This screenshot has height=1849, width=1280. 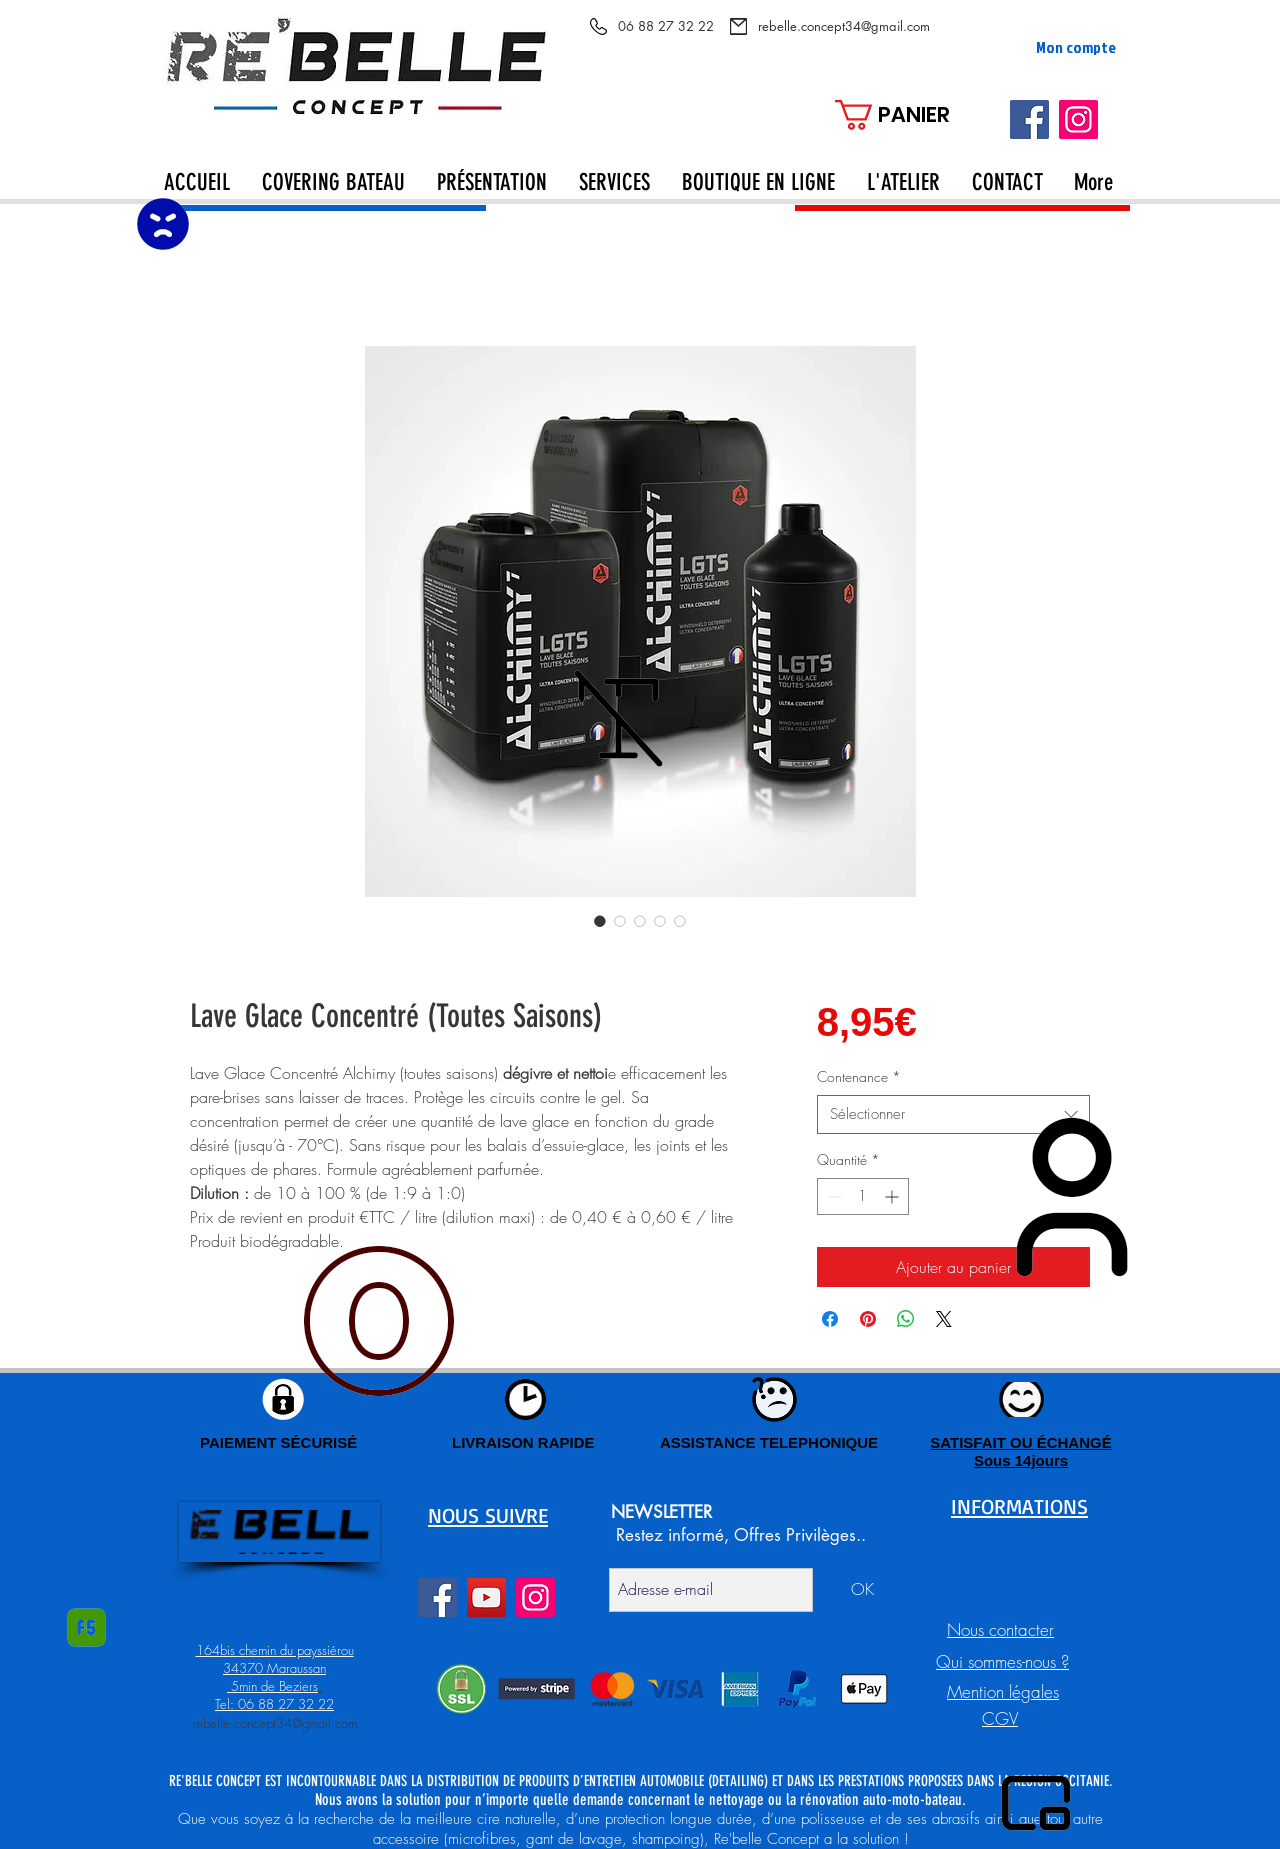 I want to click on select angry mood or emotion, so click(x=163, y=224).